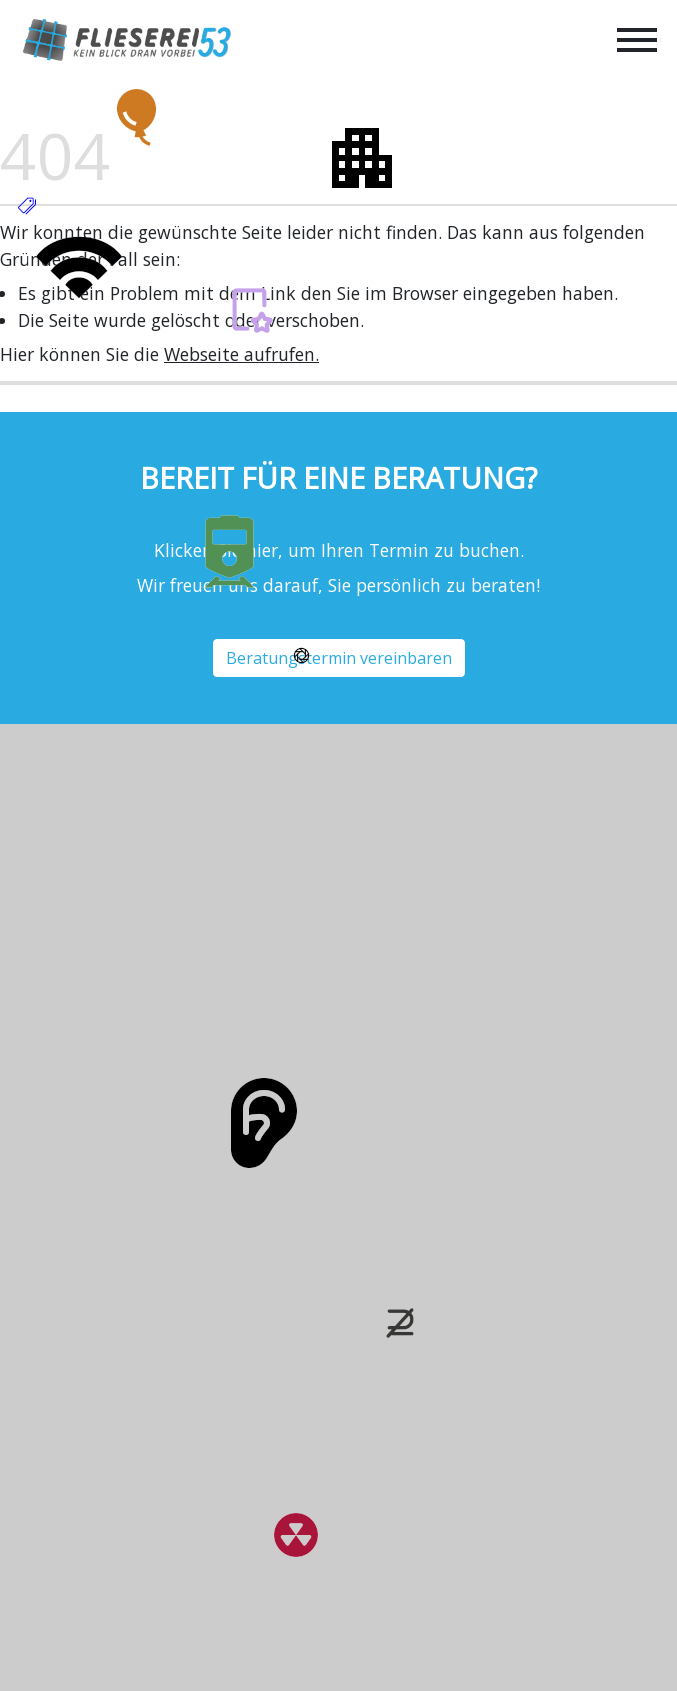 Image resolution: width=677 pixels, height=1691 pixels. Describe the element at coordinates (229, 551) in the screenshot. I see `view train schedules or rail services` at that location.